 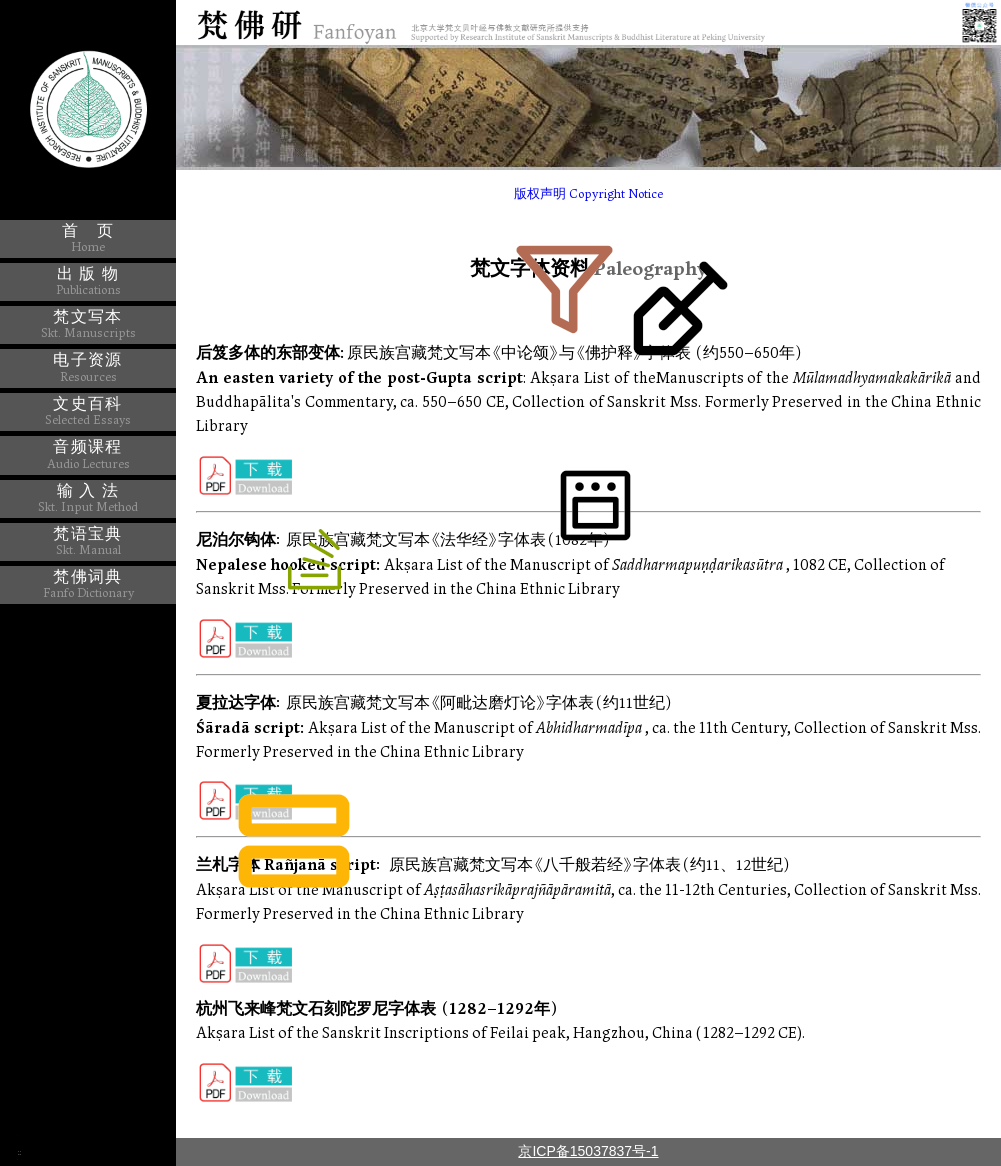 I want to click on visit stack overflow for developer help, so click(x=314, y=560).